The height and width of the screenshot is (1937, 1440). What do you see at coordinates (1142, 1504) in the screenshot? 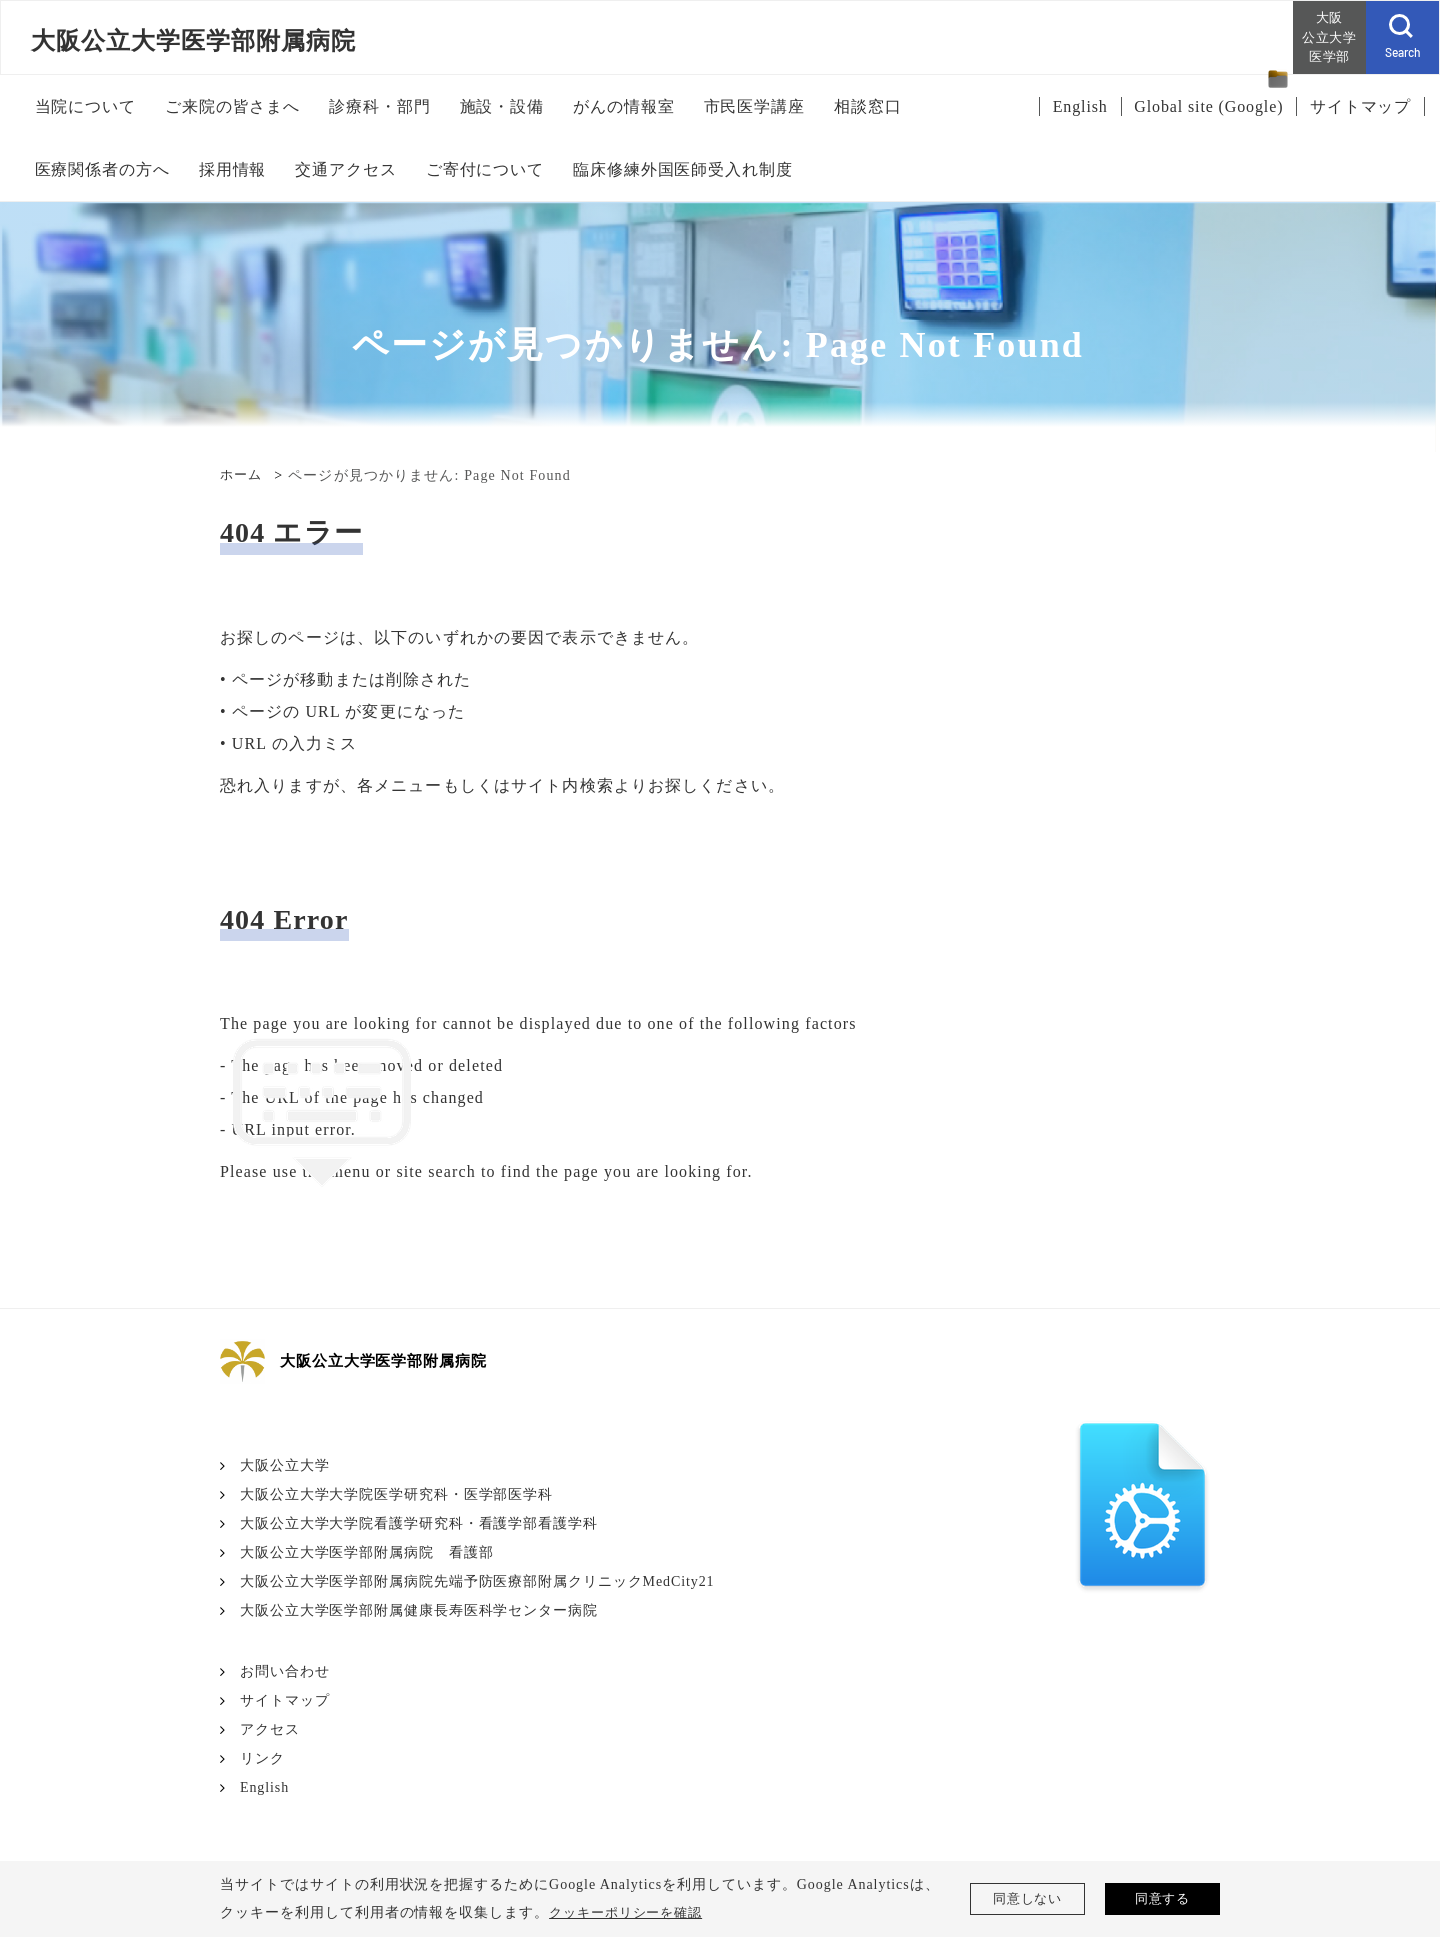
I see `an AppImage application package file` at bounding box center [1142, 1504].